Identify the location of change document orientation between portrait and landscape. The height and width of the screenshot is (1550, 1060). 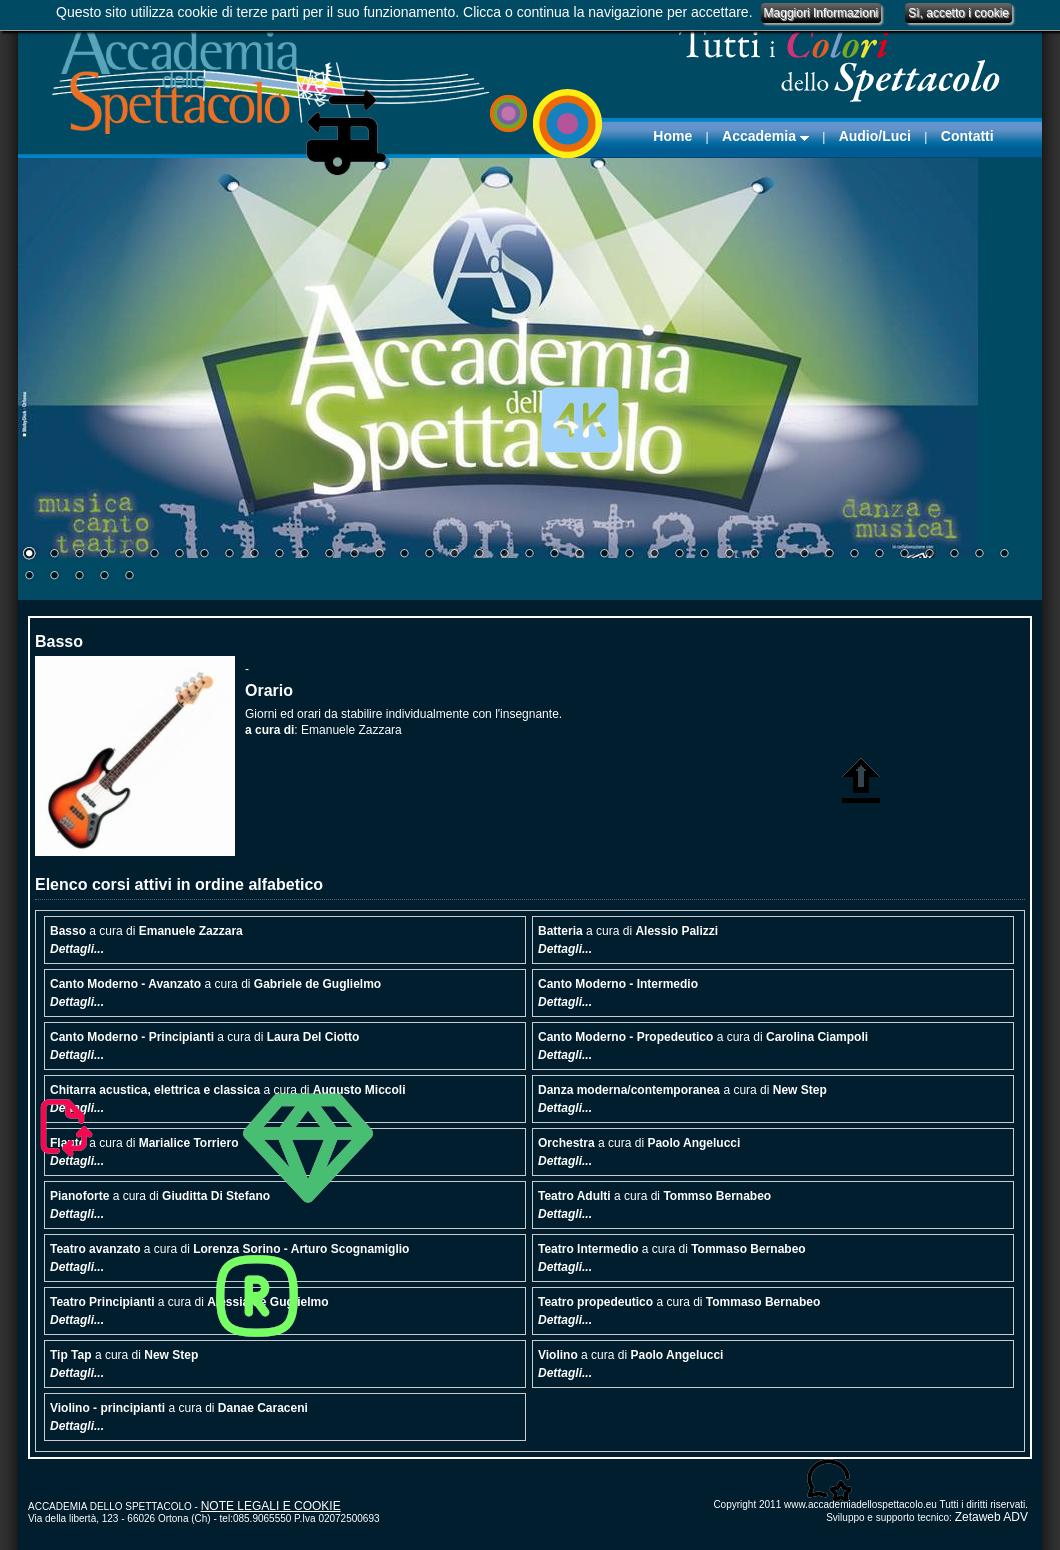
(62, 1126).